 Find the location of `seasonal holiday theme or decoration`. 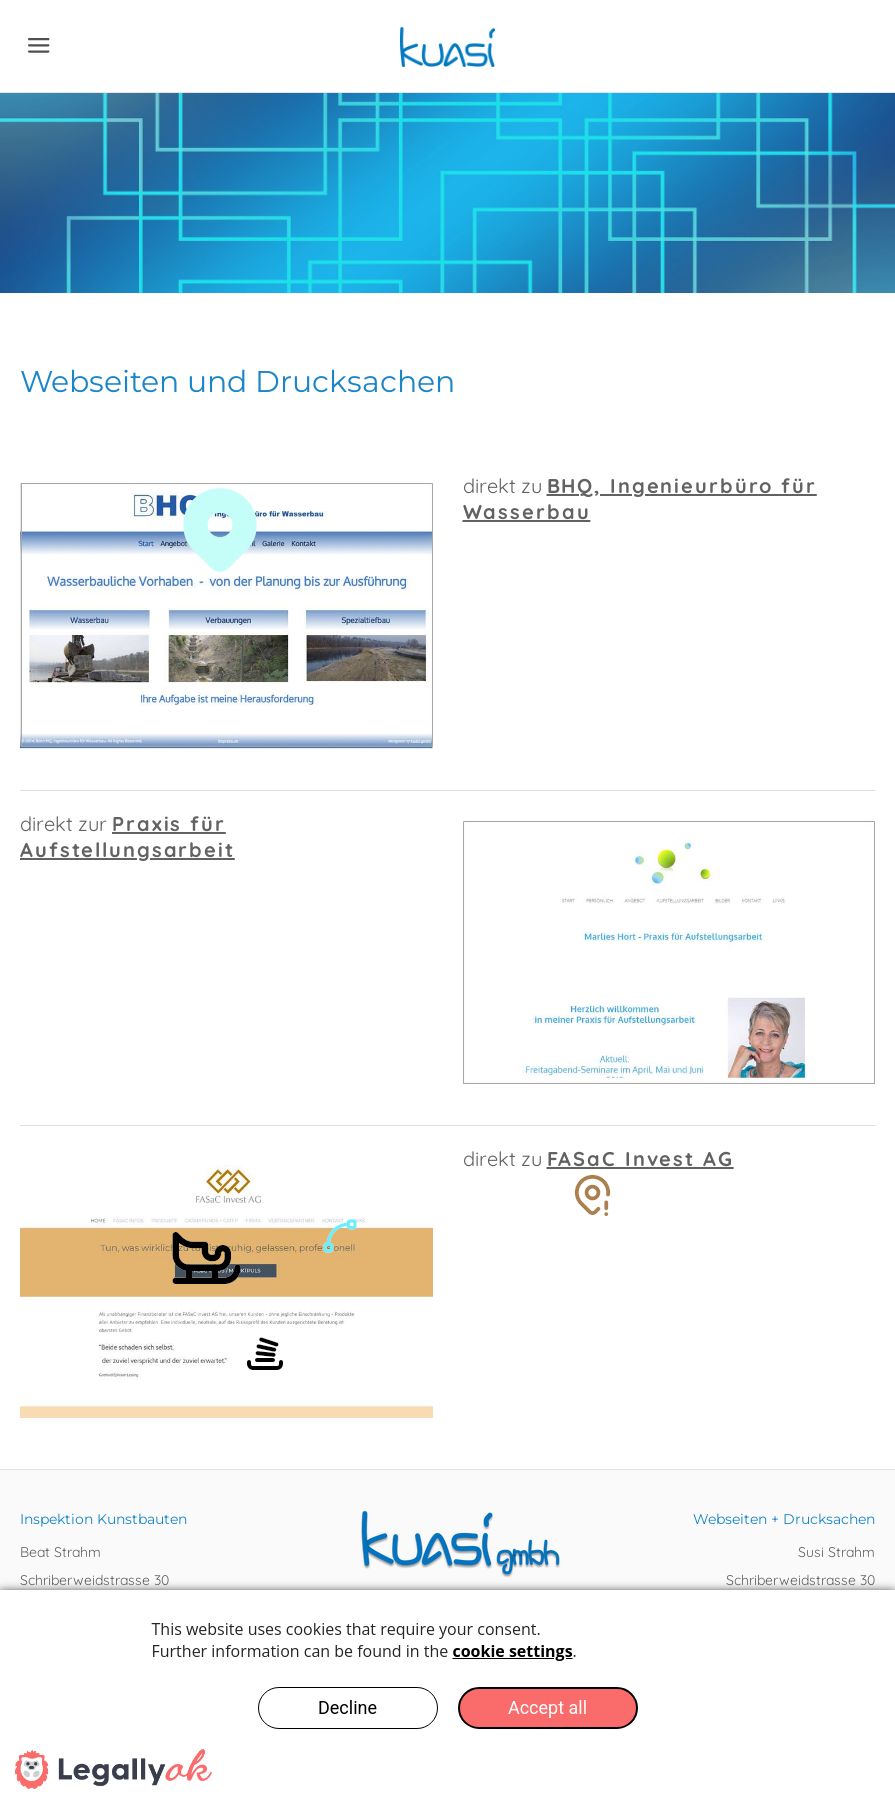

seasonal holiday theme or decoration is located at coordinates (205, 1258).